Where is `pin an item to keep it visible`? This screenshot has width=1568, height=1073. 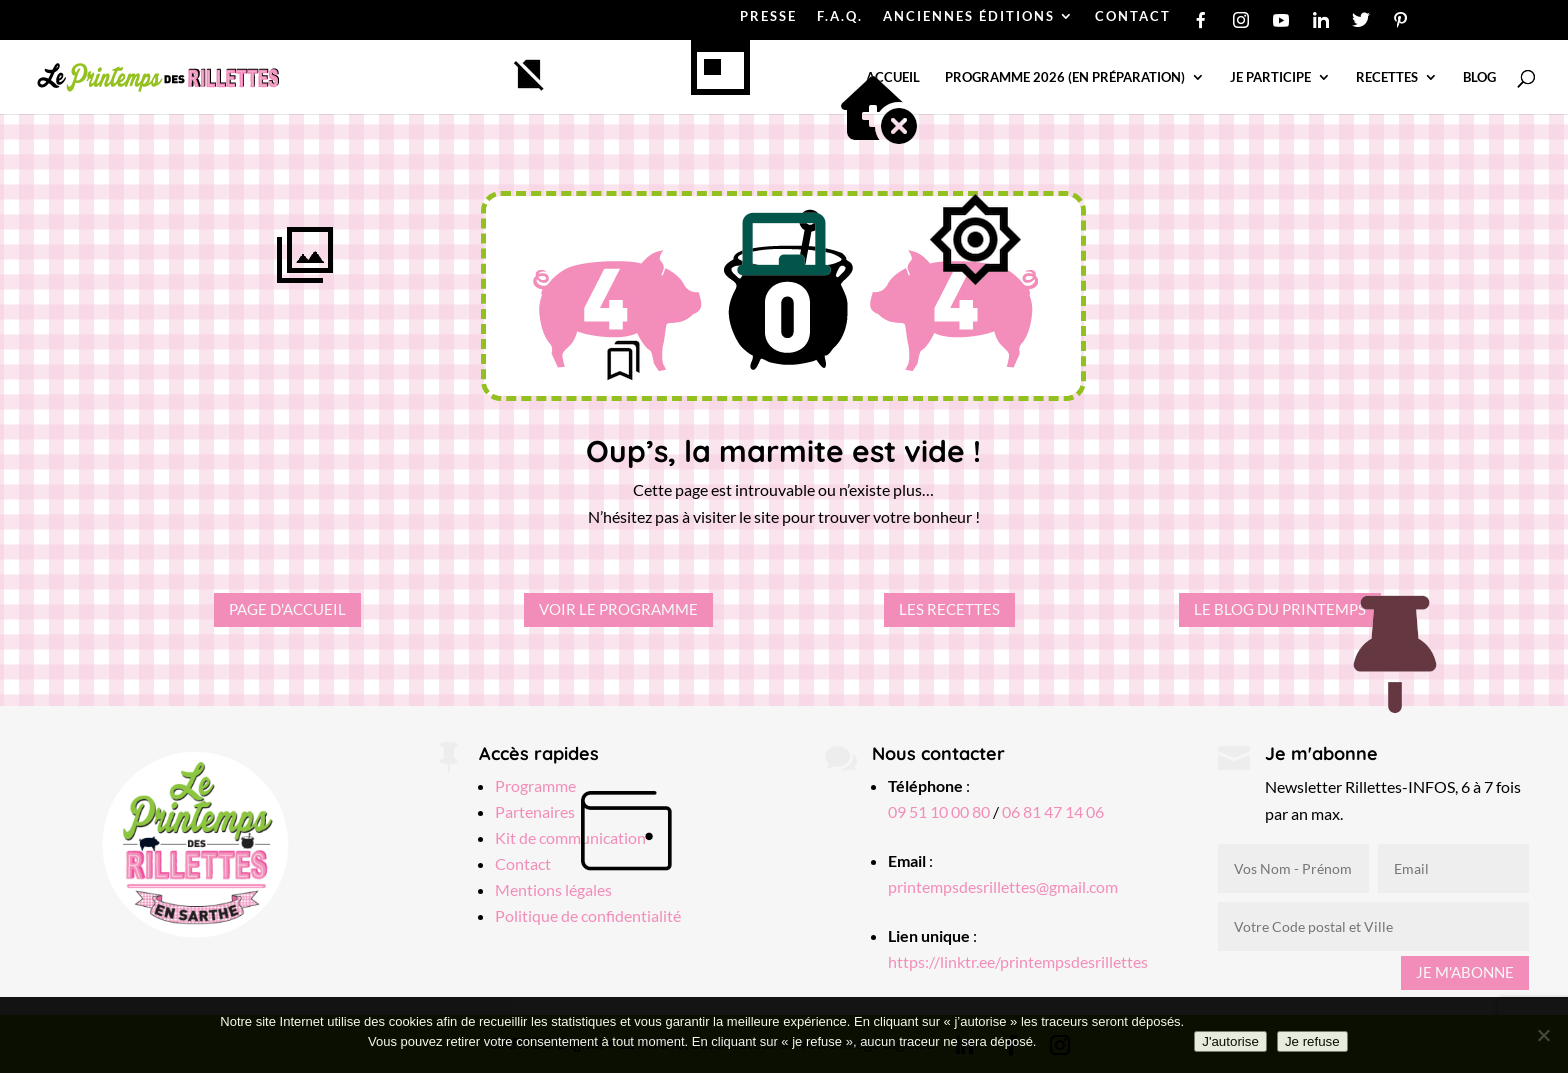 pin an item to keep it visible is located at coordinates (1395, 651).